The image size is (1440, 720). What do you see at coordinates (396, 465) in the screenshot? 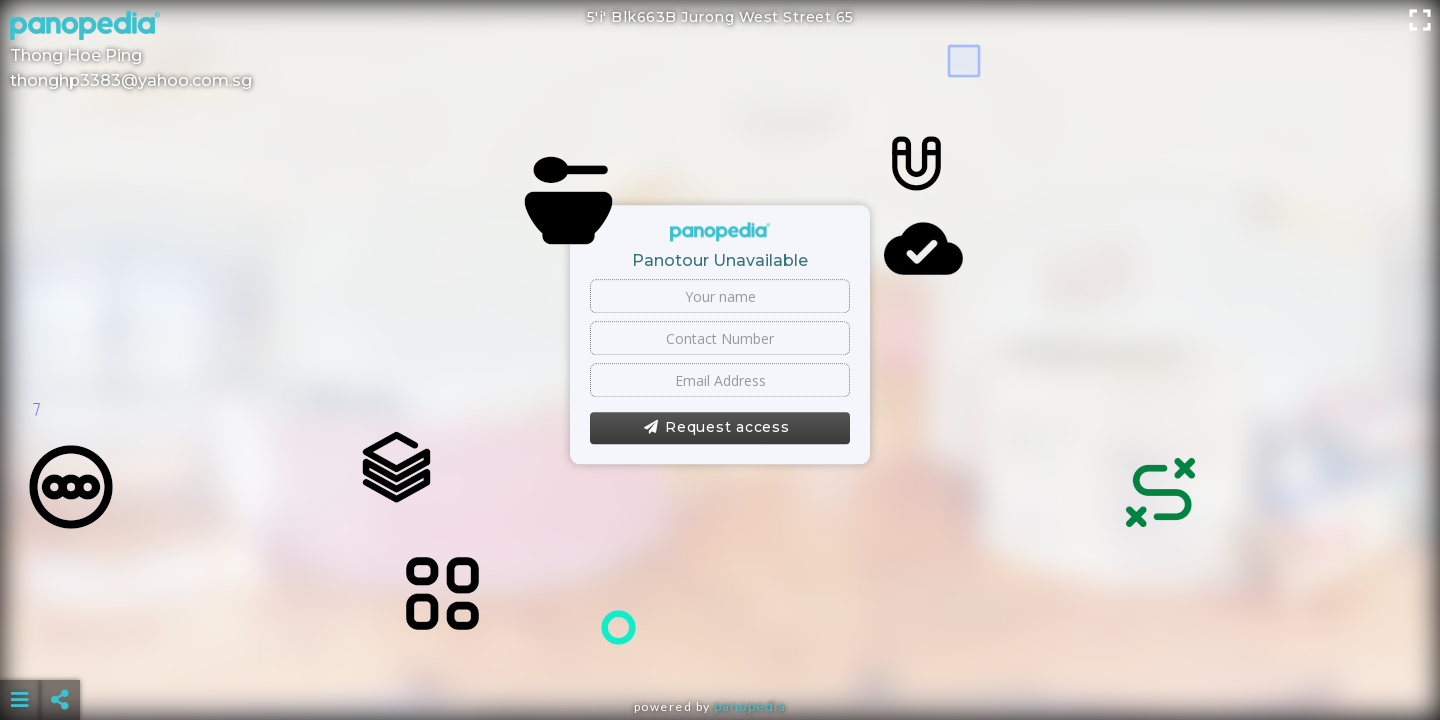
I see `access Databricks platform` at bounding box center [396, 465].